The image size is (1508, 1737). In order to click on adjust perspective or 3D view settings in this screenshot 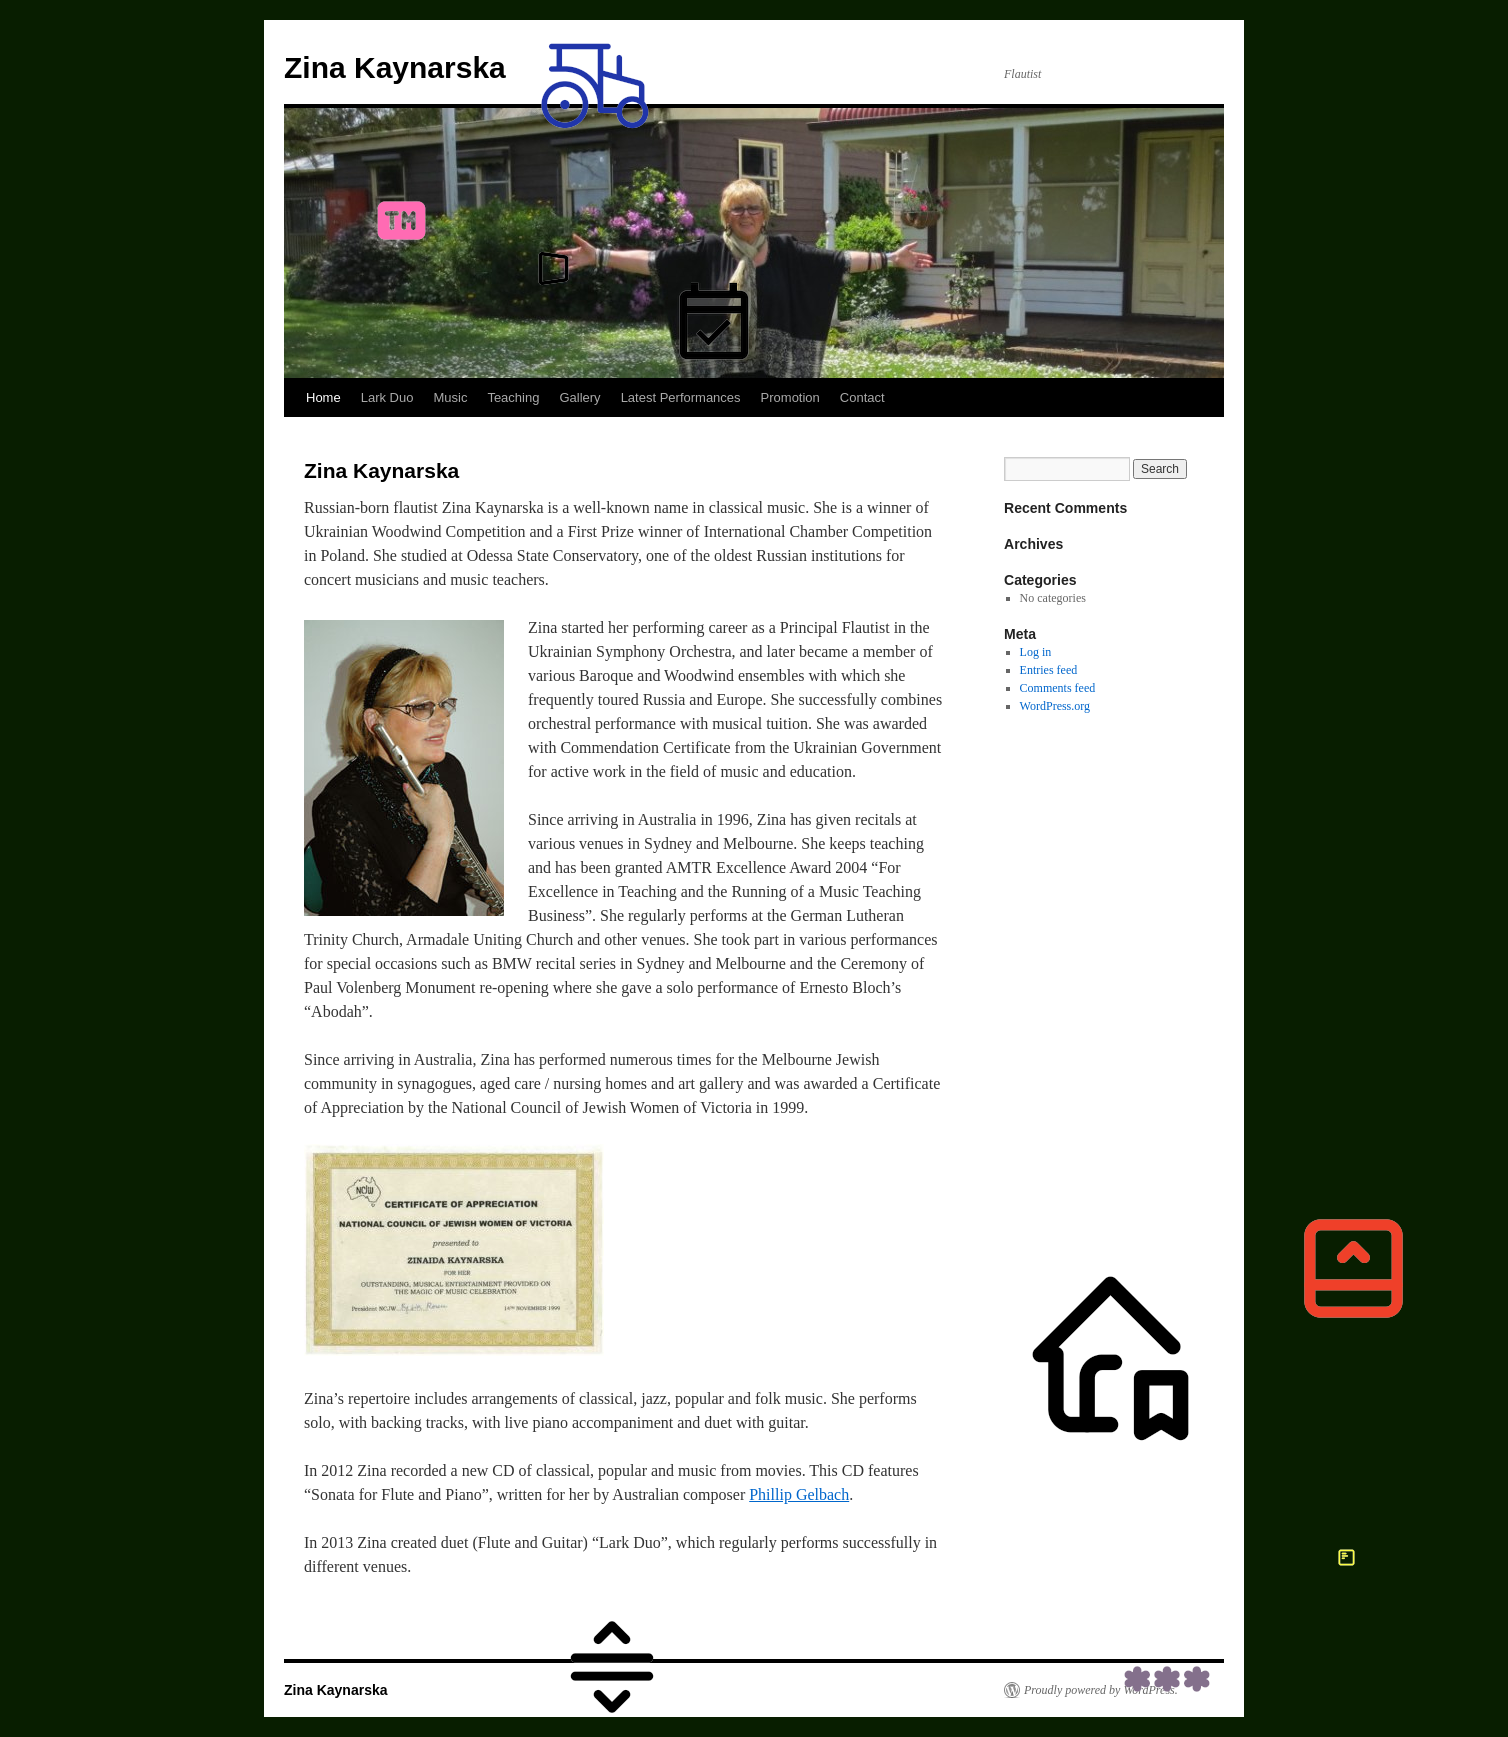, I will do `click(553, 268)`.